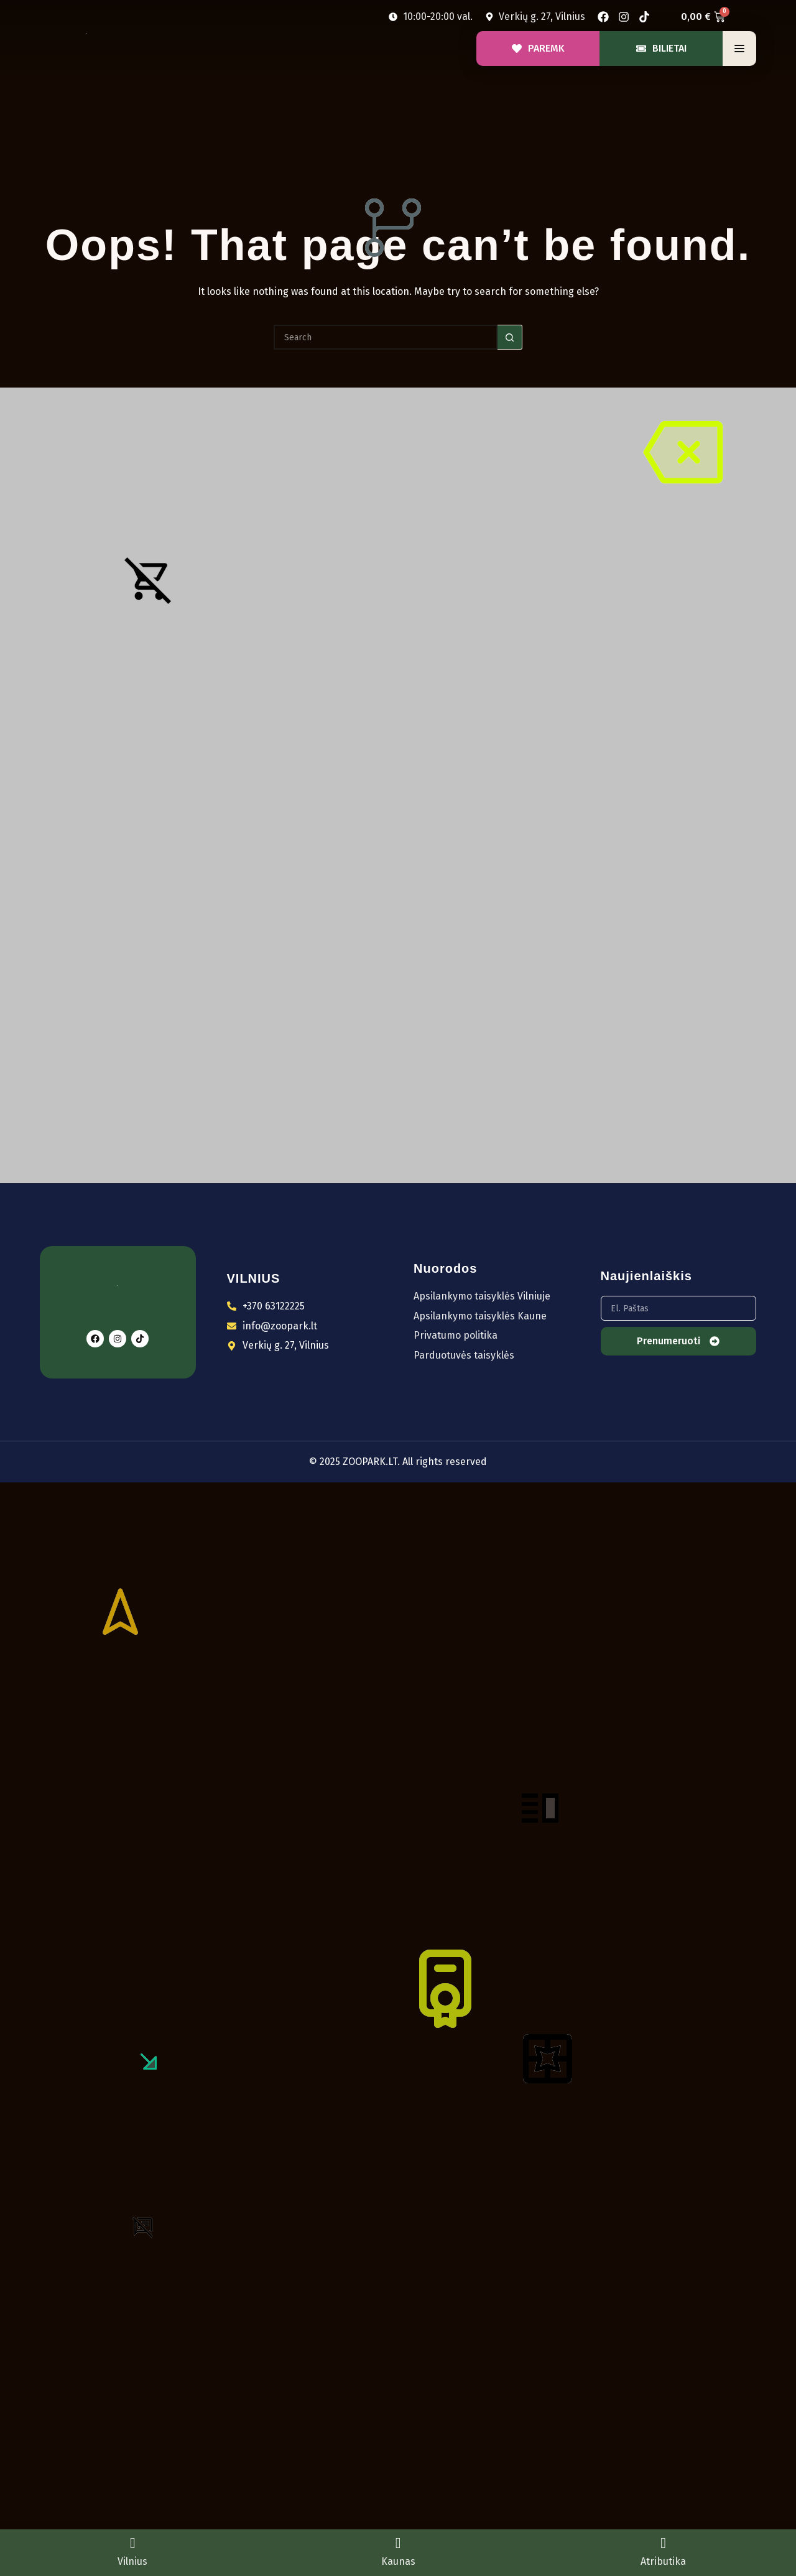  What do you see at coordinates (120, 1612) in the screenshot?
I see `navigate to current location` at bounding box center [120, 1612].